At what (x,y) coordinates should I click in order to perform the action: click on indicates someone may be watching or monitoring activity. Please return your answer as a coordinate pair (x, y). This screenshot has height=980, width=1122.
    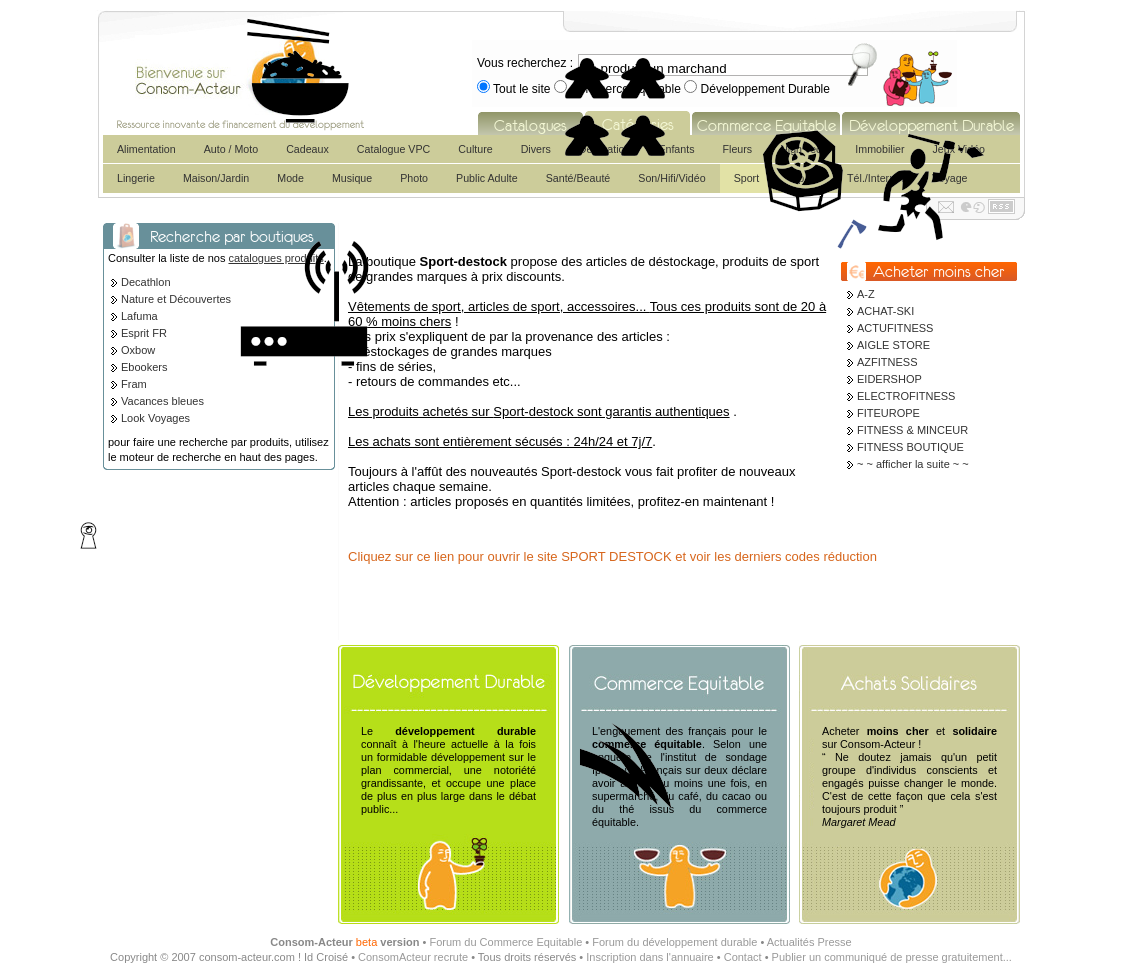
    Looking at the image, I should click on (88, 535).